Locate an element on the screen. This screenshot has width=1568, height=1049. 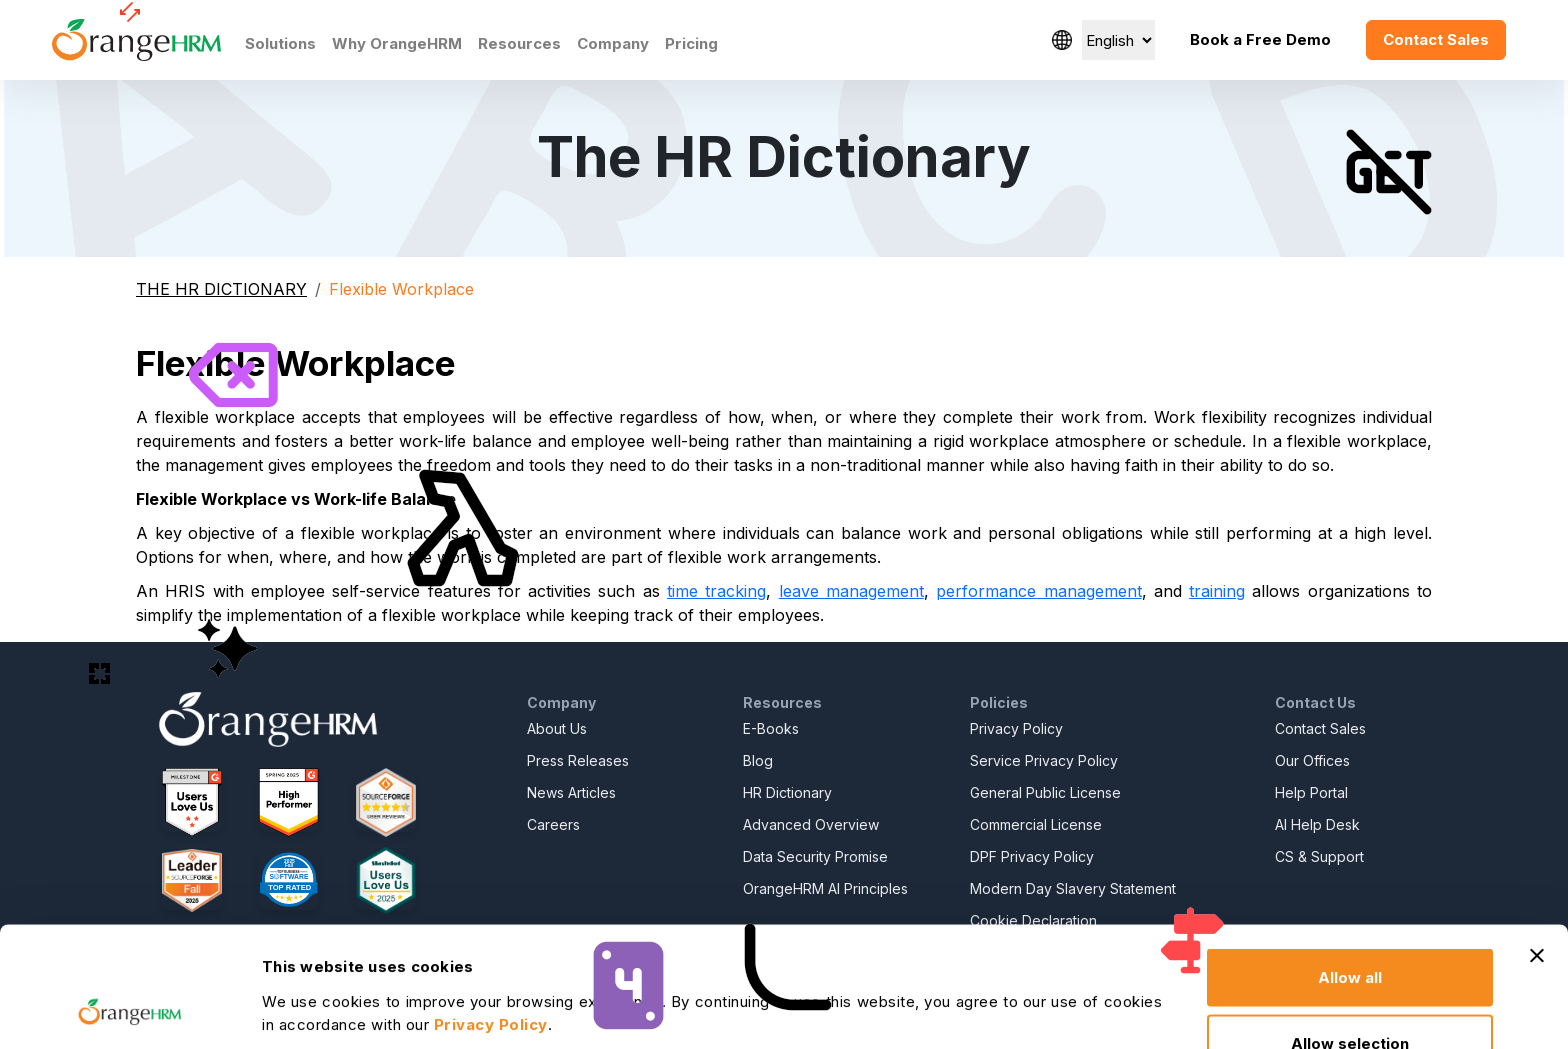
a four of clubs playing card is located at coordinates (628, 985).